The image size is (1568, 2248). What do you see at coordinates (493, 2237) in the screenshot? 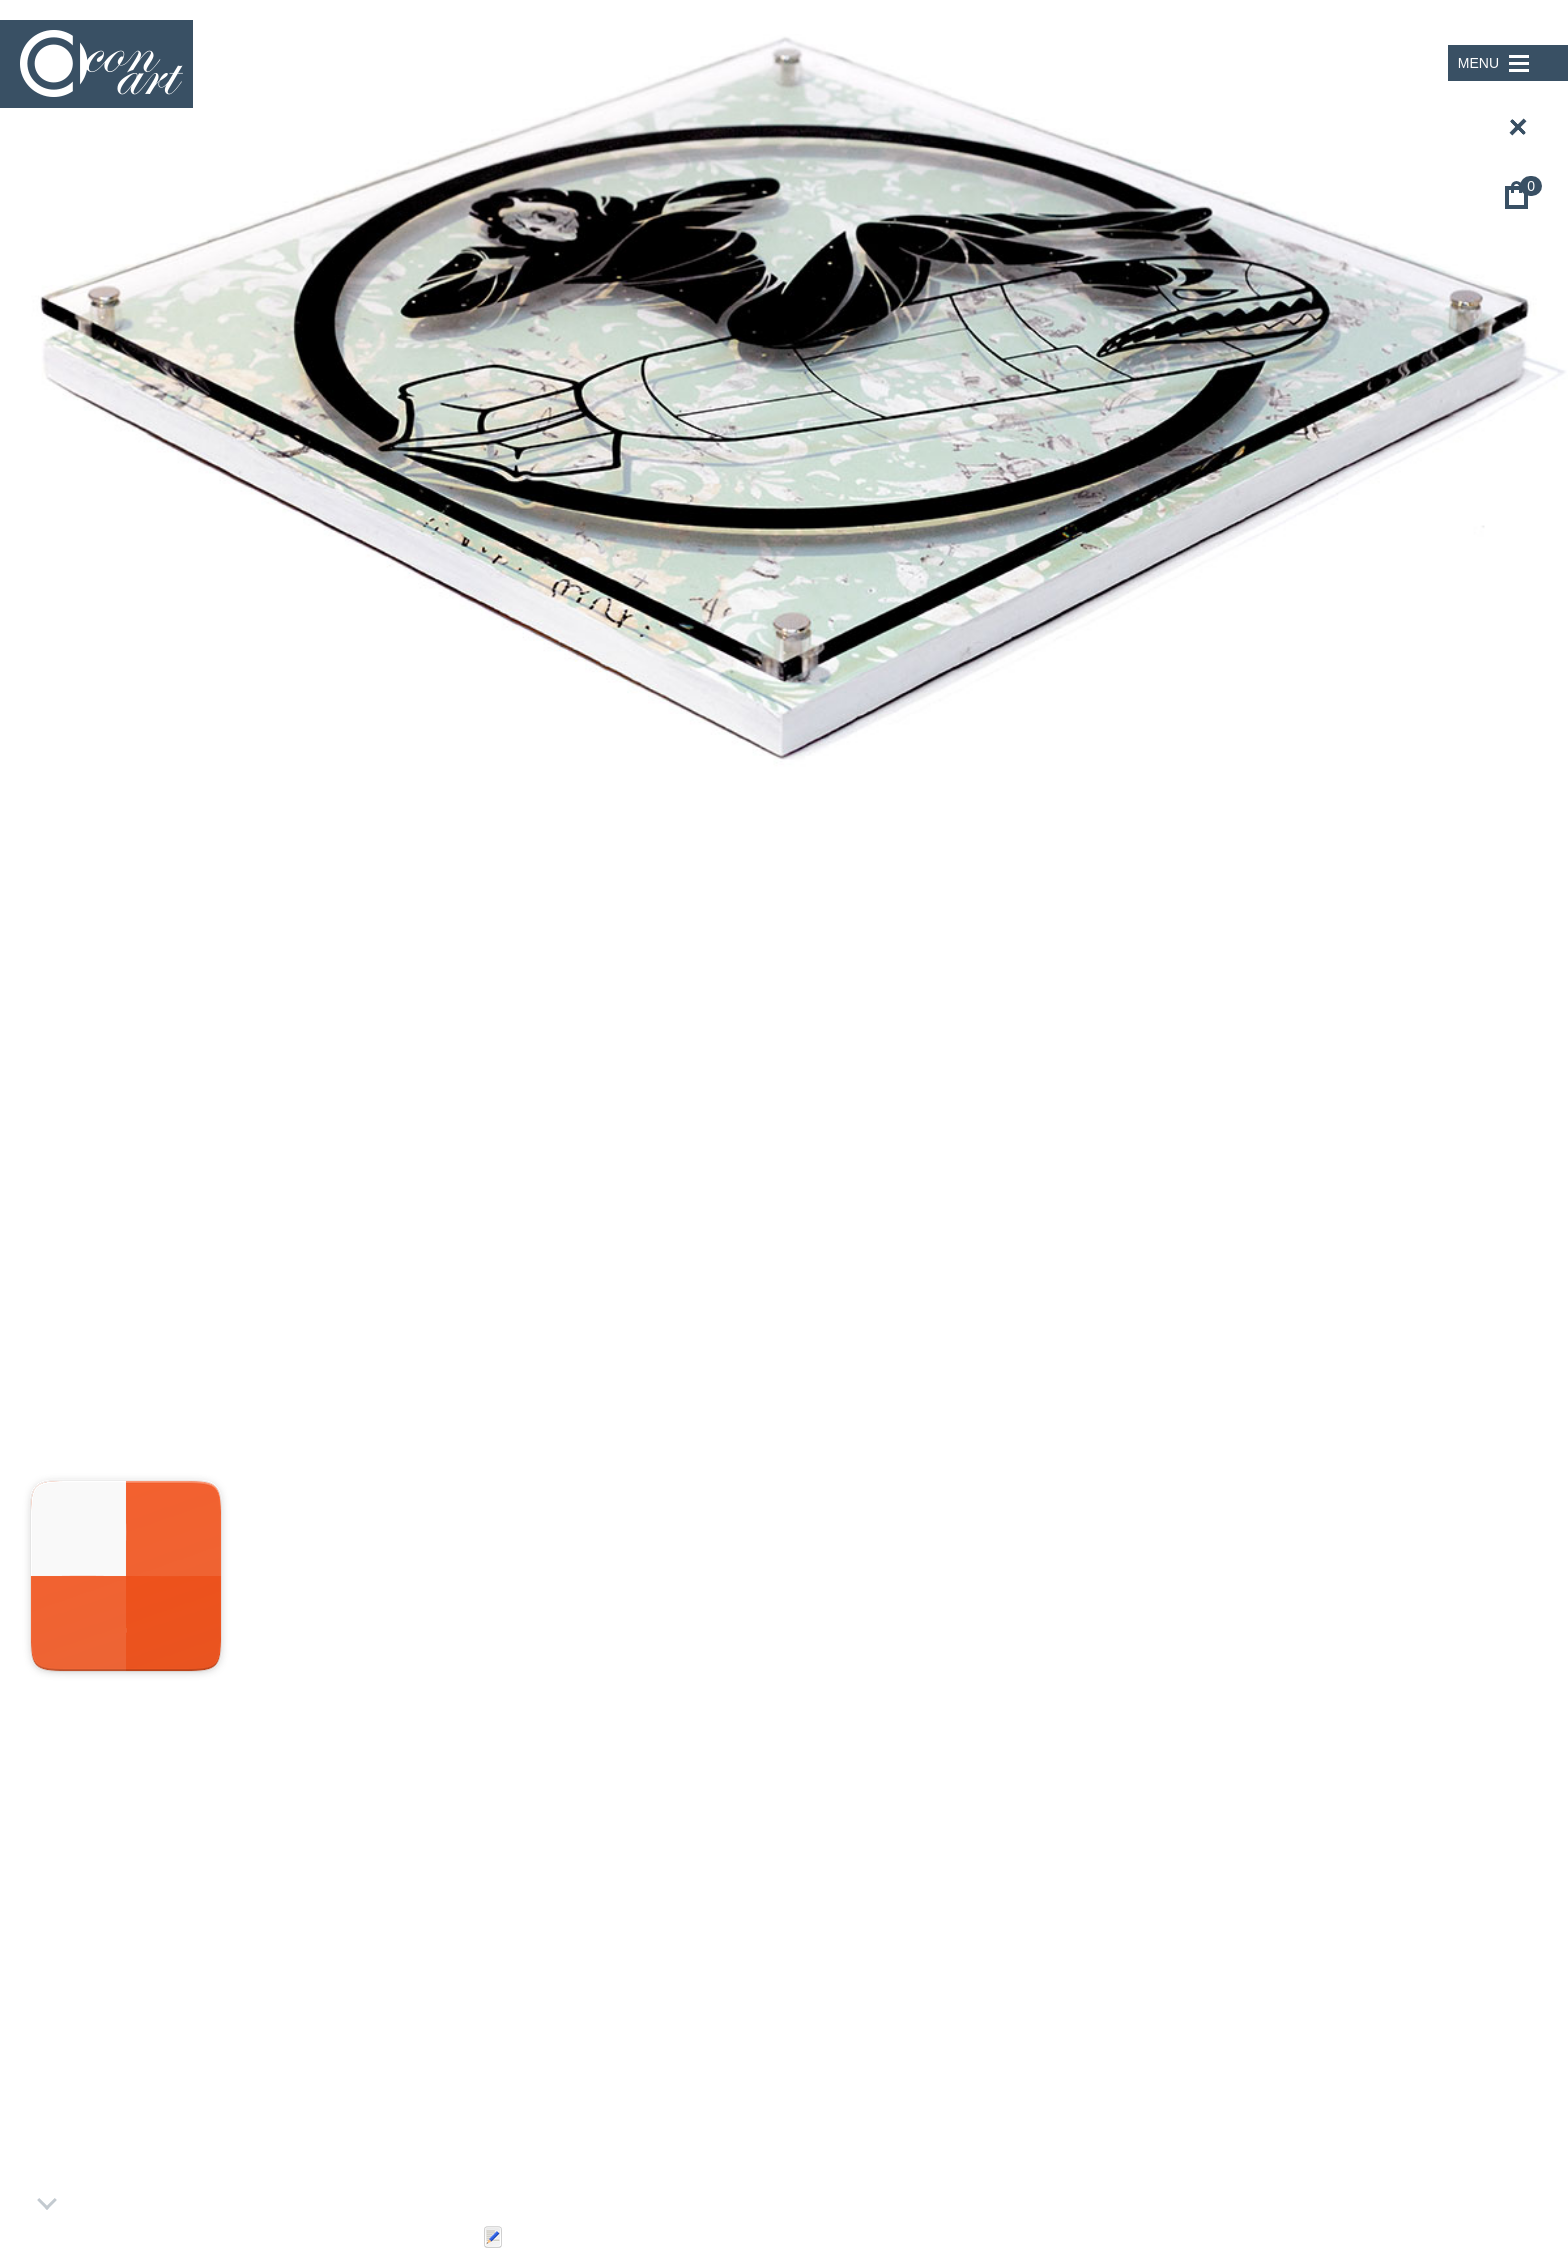
I see `open gedit text editor` at bounding box center [493, 2237].